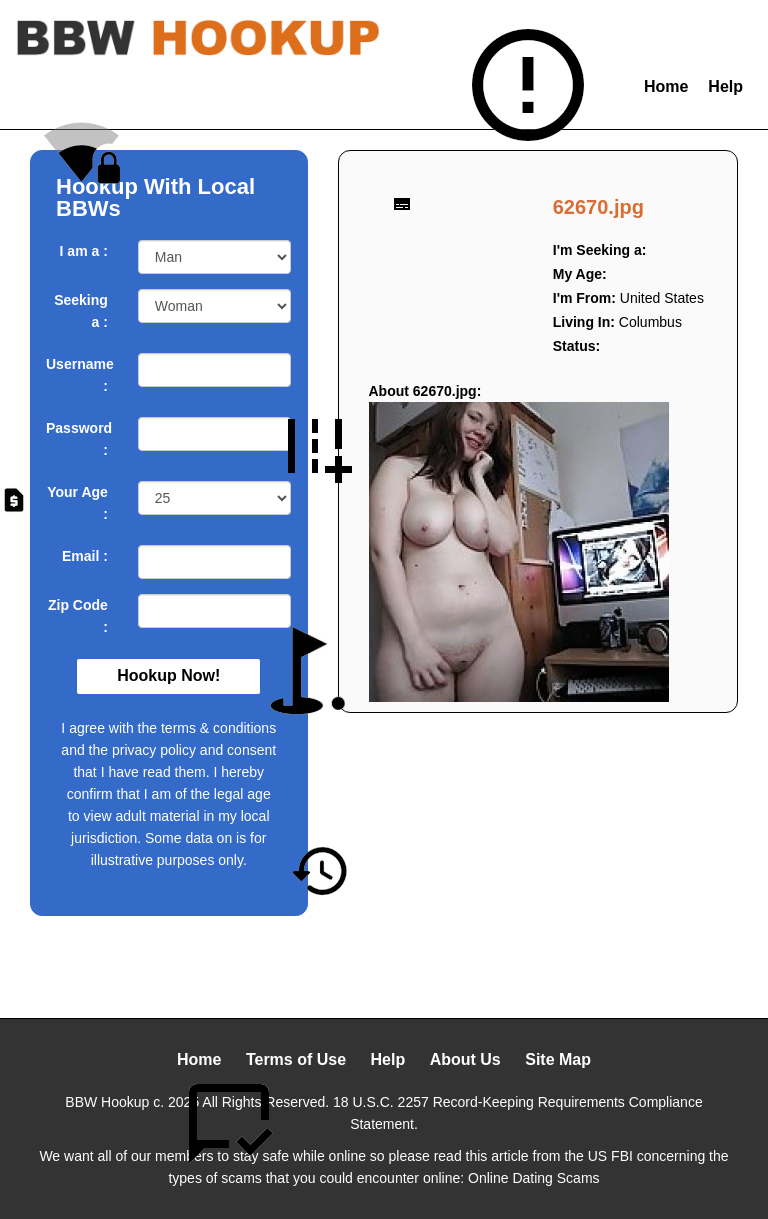 This screenshot has width=768, height=1219. What do you see at coordinates (229, 1124) in the screenshot?
I see `mark a message as read` at bounding box center [229, 1124].